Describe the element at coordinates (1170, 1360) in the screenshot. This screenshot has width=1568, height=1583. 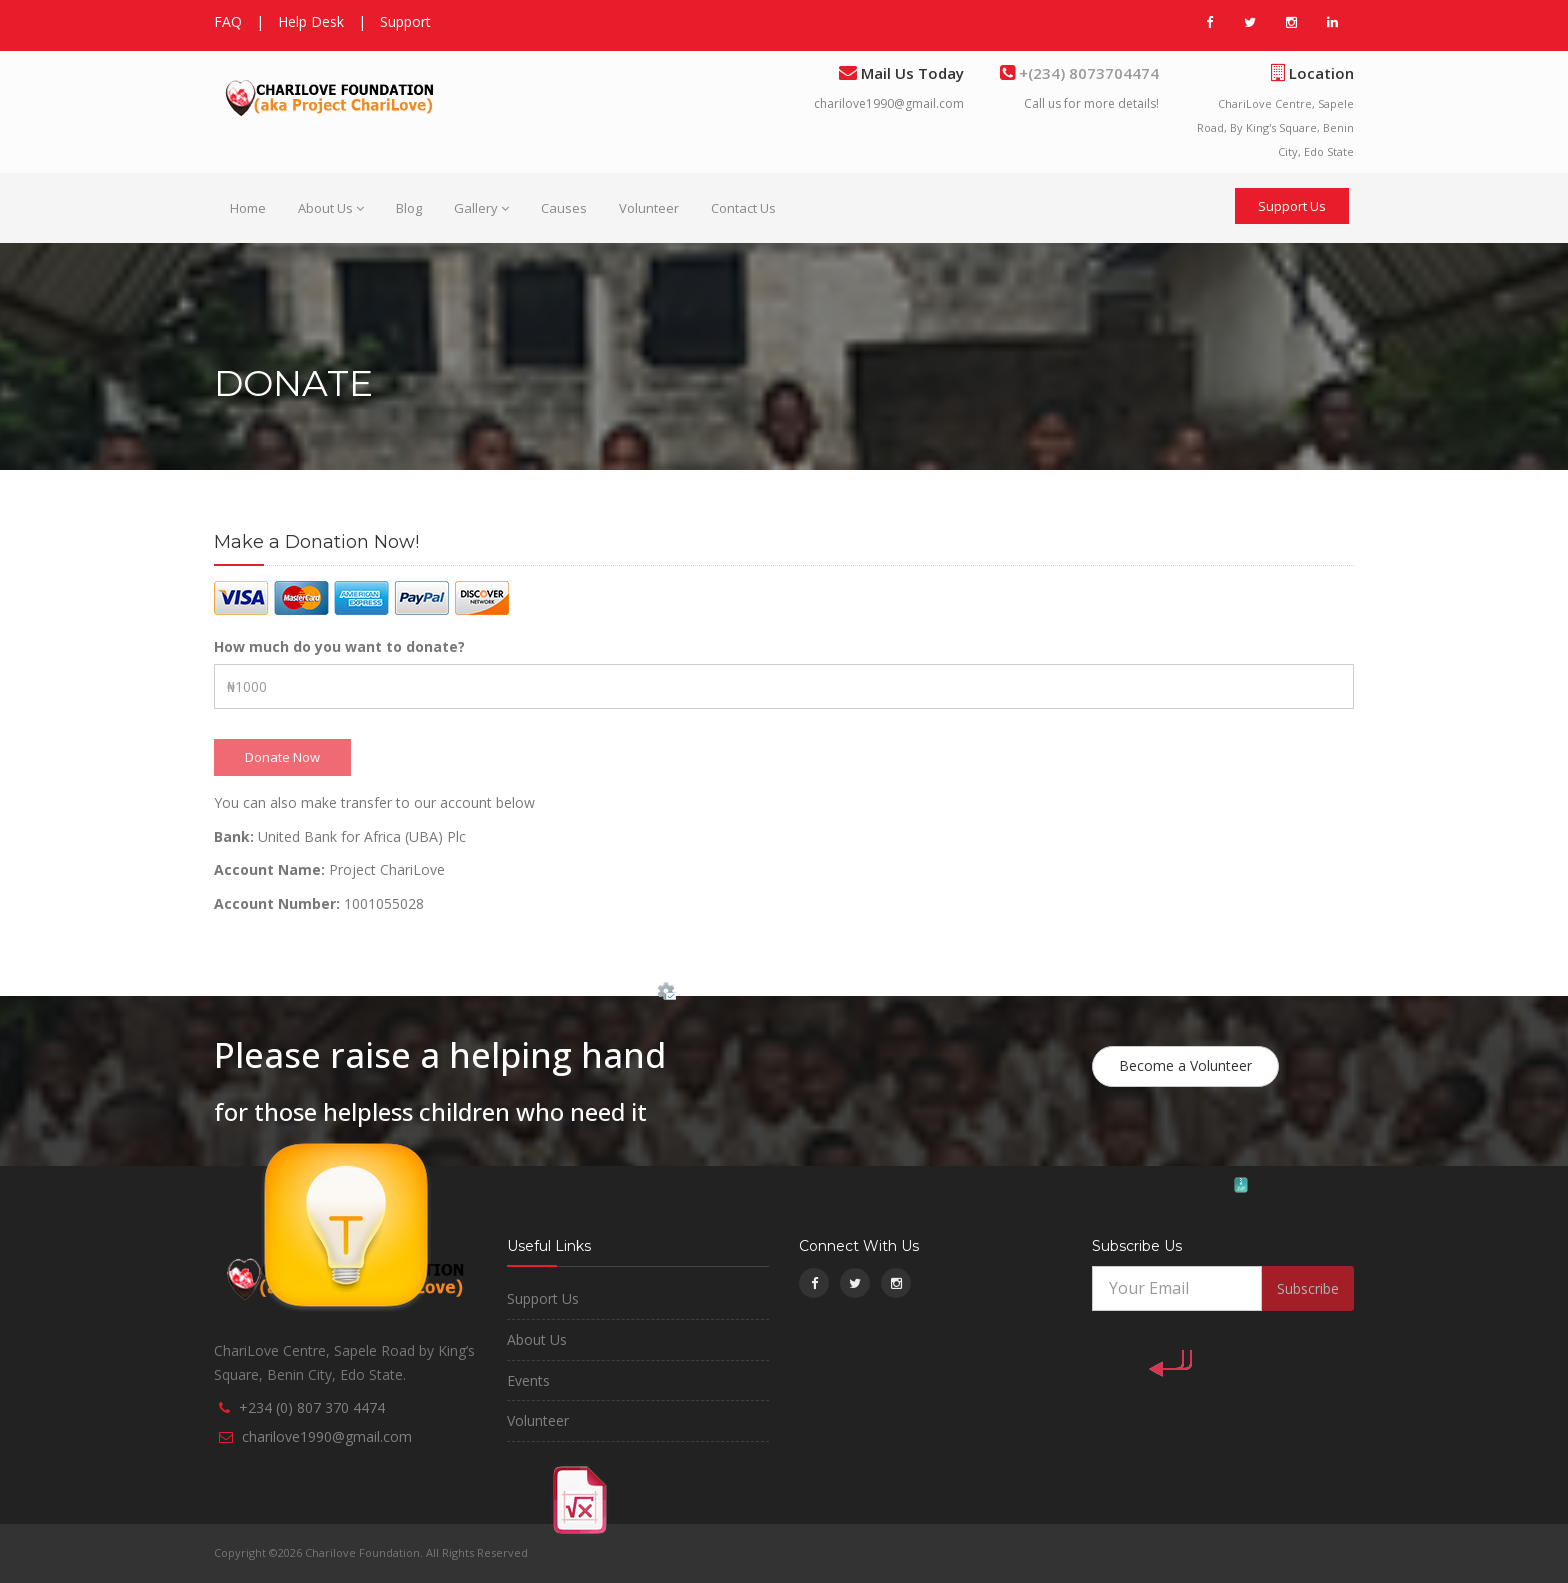
I see `reply to all recipients of an email` at that location.